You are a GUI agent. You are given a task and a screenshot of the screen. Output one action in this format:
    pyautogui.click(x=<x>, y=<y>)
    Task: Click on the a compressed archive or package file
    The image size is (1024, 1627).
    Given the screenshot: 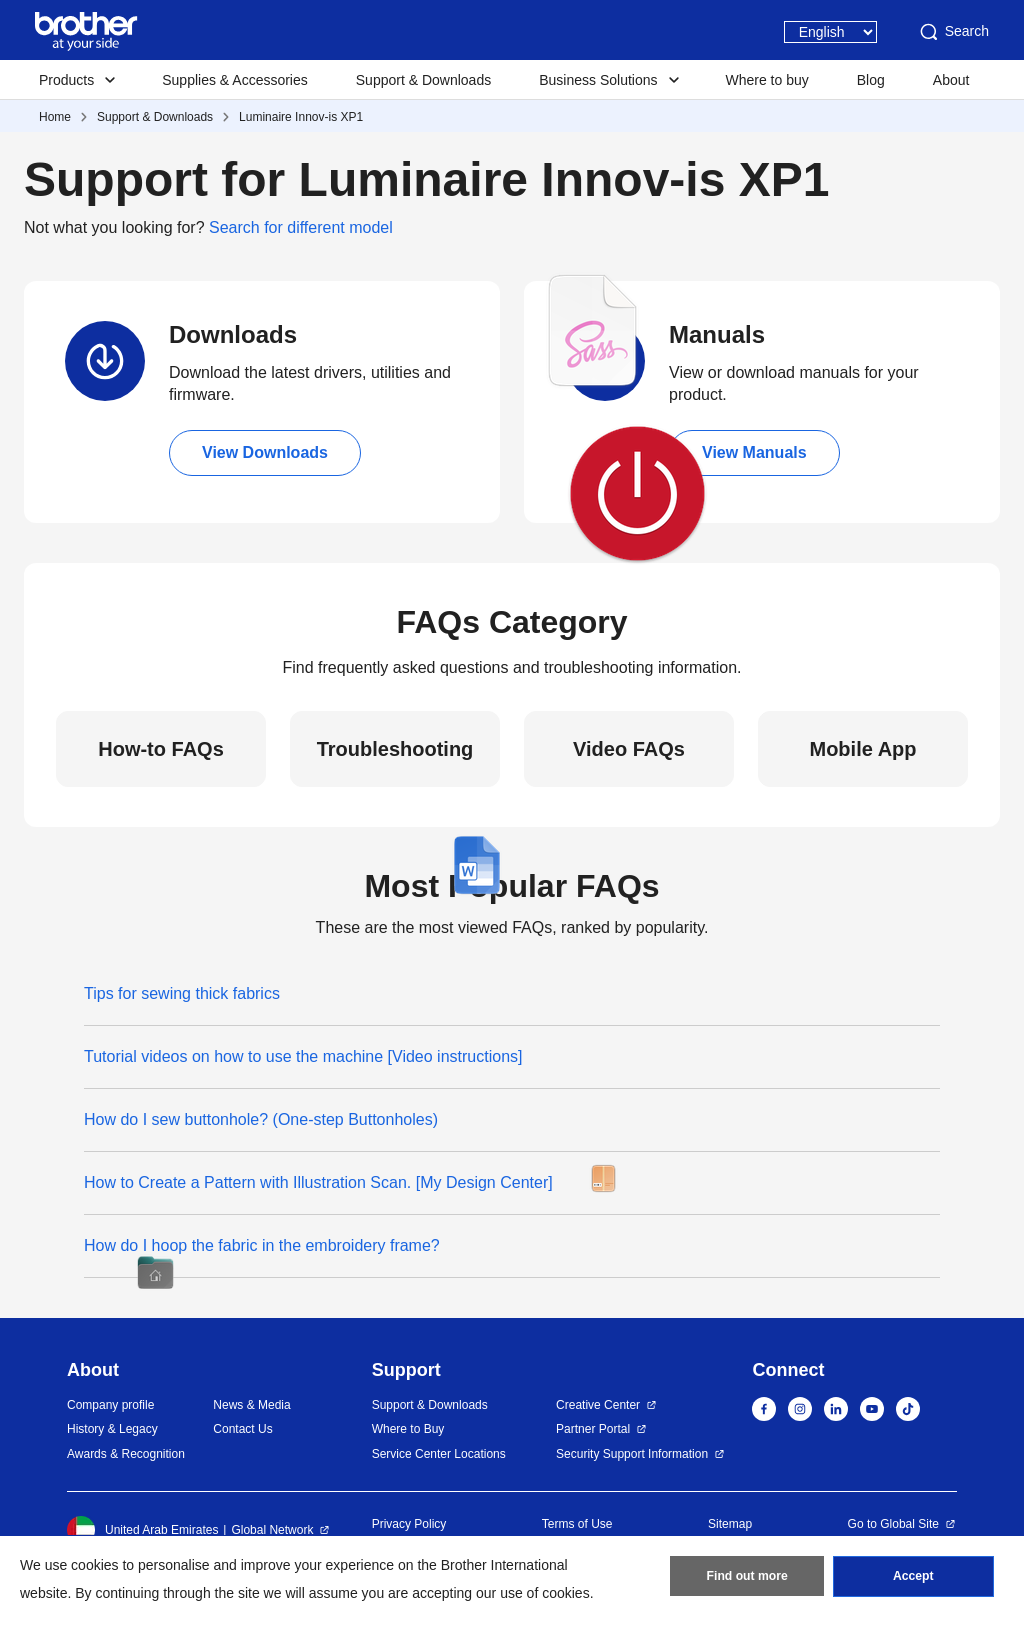 What is the action you would take?
    pyautogui.click(x=603, y=1178)
    